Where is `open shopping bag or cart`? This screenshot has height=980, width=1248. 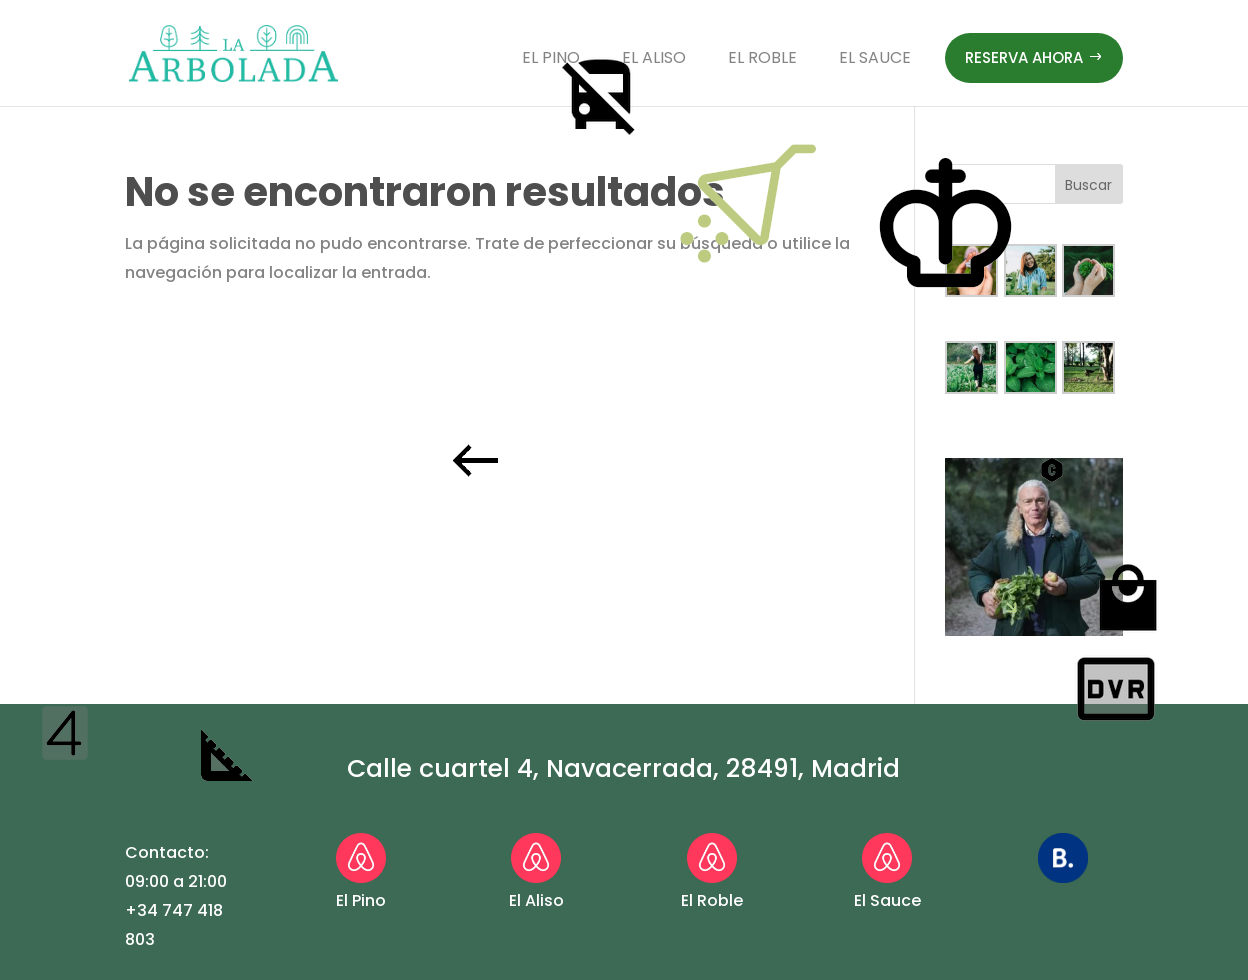
open shopping bag or cart is located at coordinates (1128, 599).